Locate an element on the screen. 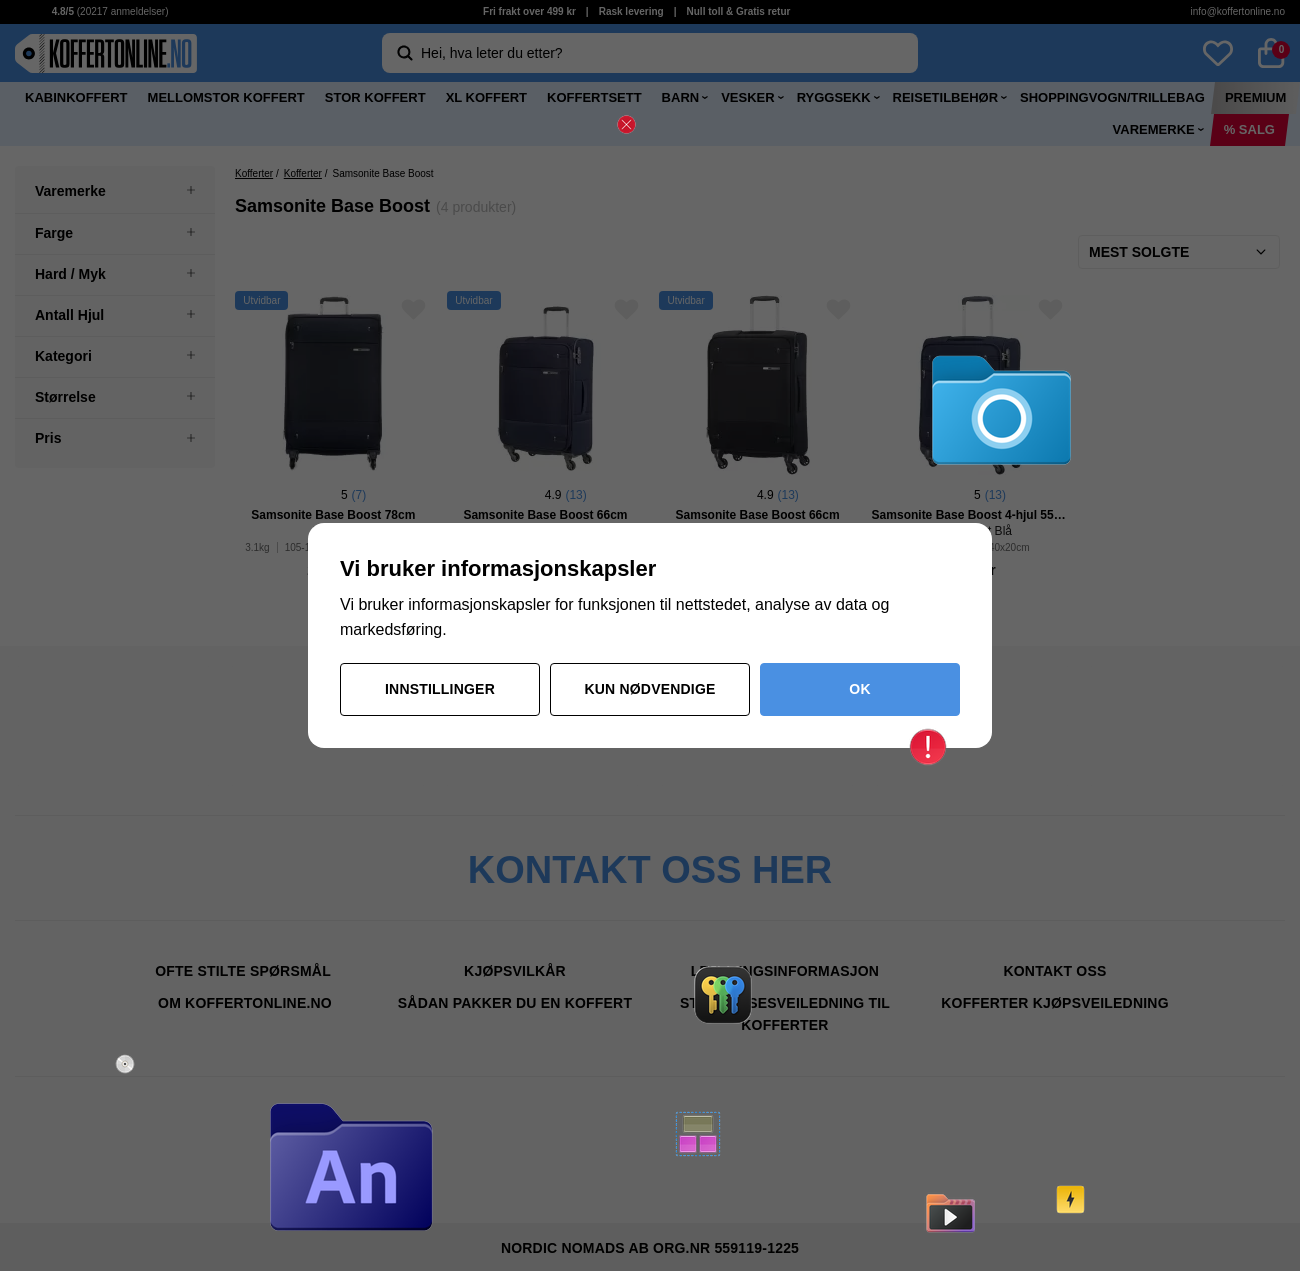 This screenshot has height=1271, width=1300. open cortana-related files folder is located at coordinates (1001, 414).